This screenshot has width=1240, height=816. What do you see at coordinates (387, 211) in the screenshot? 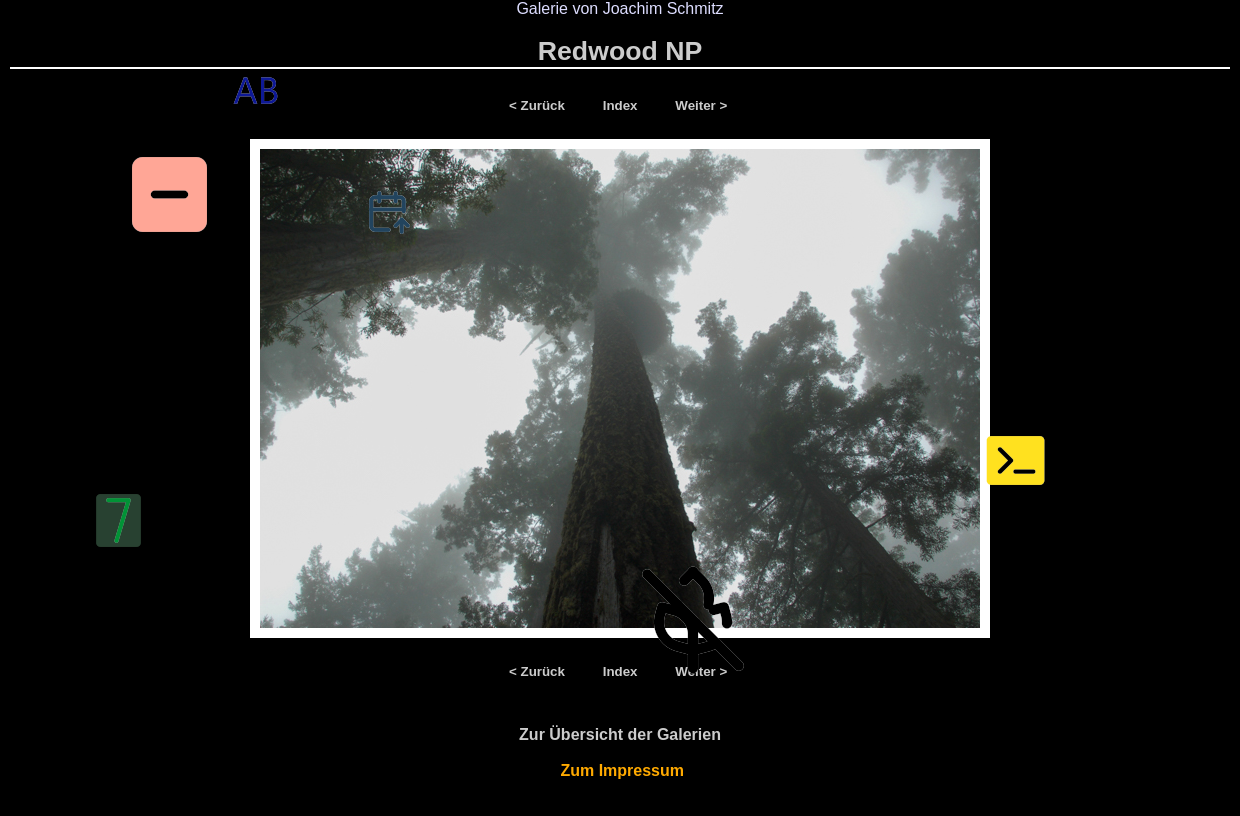
I see `upload or sync calendar events` at bounding box center [387, 211].